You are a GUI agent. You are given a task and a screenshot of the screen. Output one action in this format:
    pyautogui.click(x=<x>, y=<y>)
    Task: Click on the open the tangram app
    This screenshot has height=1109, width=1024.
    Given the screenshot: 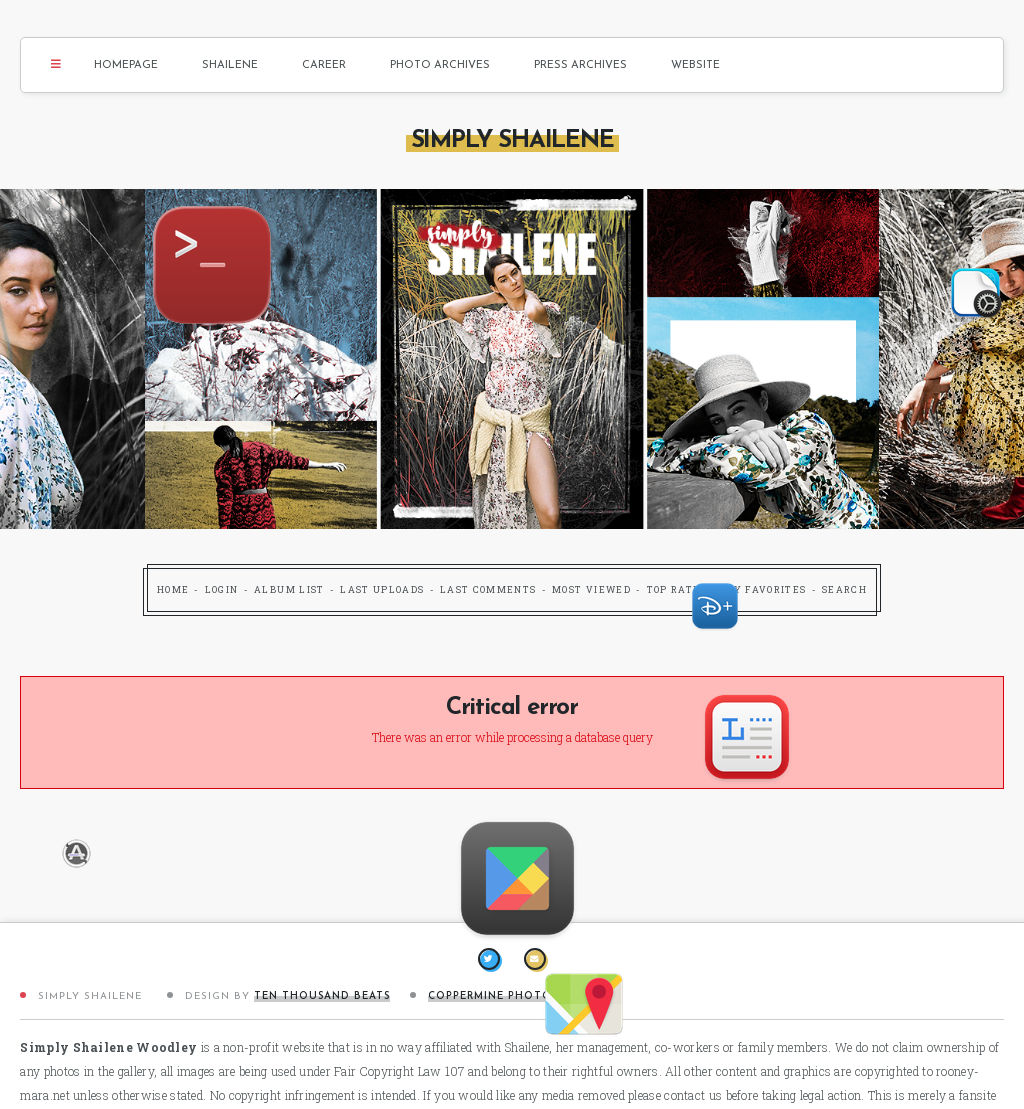 What is the action you would take?
    pyautogui.click(x=517, y=878)
    